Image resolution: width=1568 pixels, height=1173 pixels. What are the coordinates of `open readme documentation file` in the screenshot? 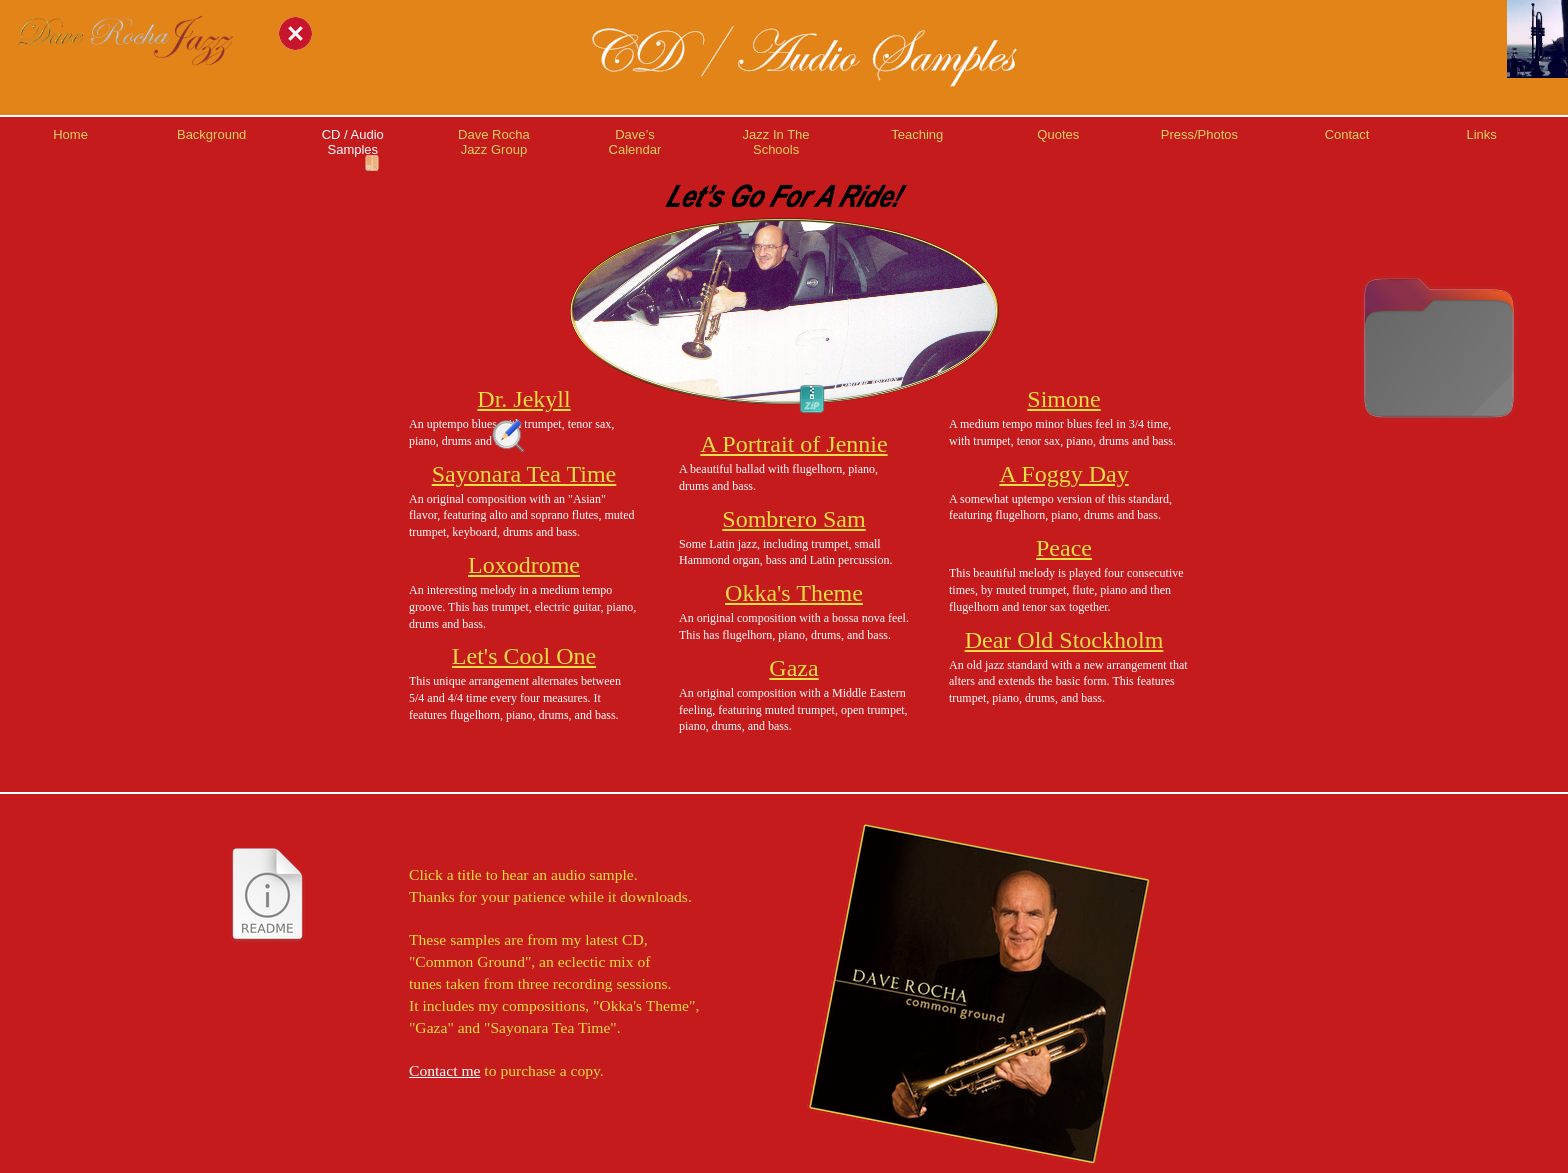 It's located at (267, 895).